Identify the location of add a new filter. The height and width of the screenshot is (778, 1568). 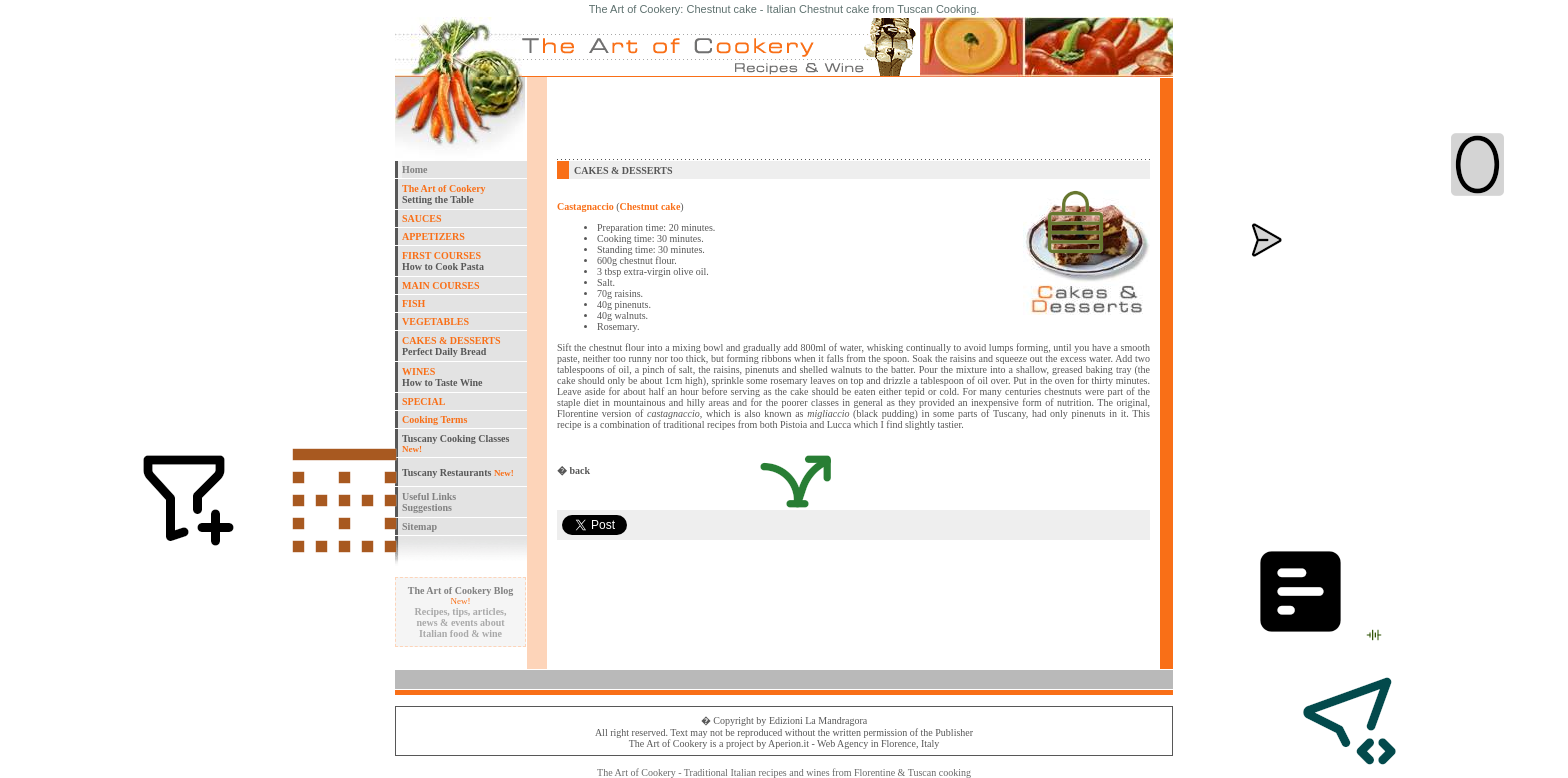
(184, 496).